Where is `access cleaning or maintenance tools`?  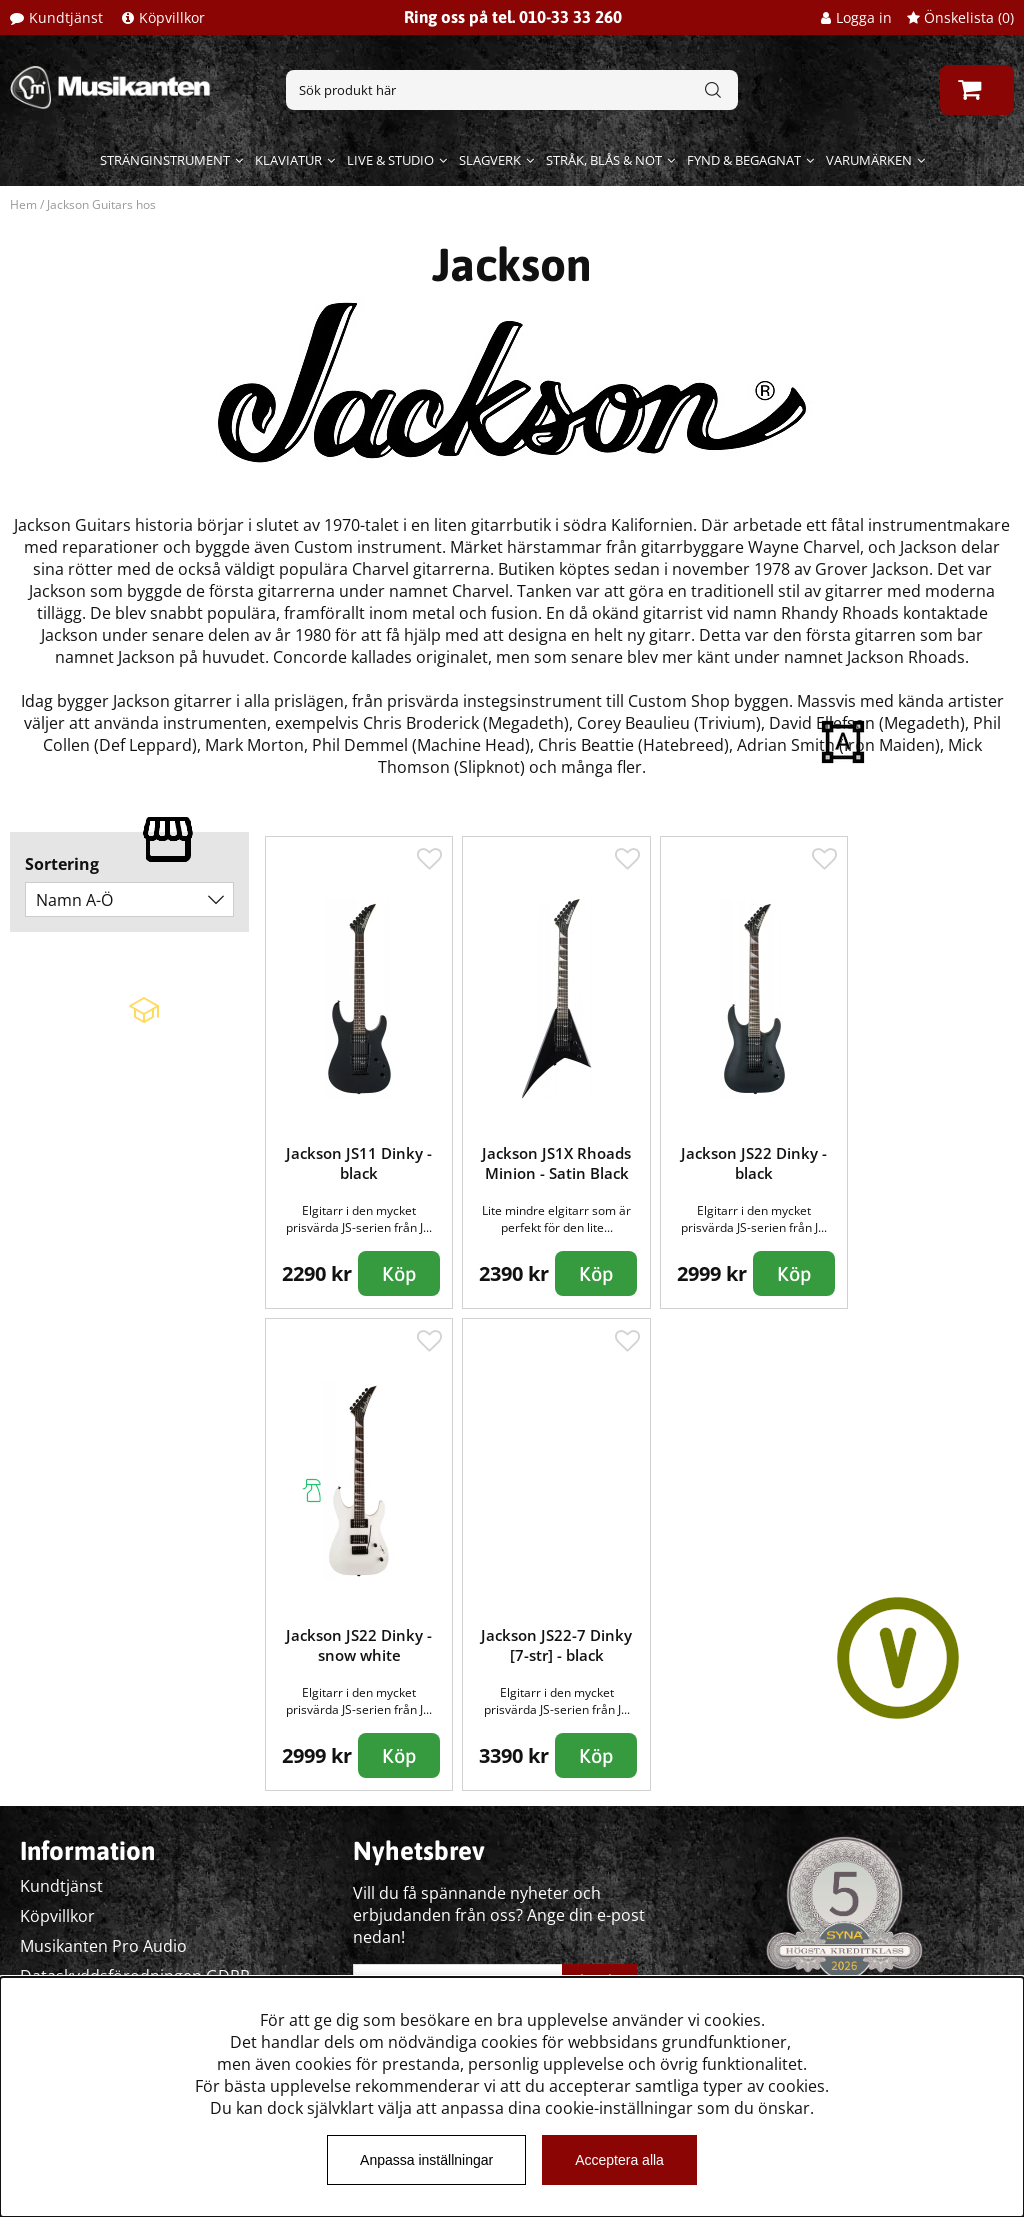
access cleaning or maintenance tools is located at coordinates (312, 1490).